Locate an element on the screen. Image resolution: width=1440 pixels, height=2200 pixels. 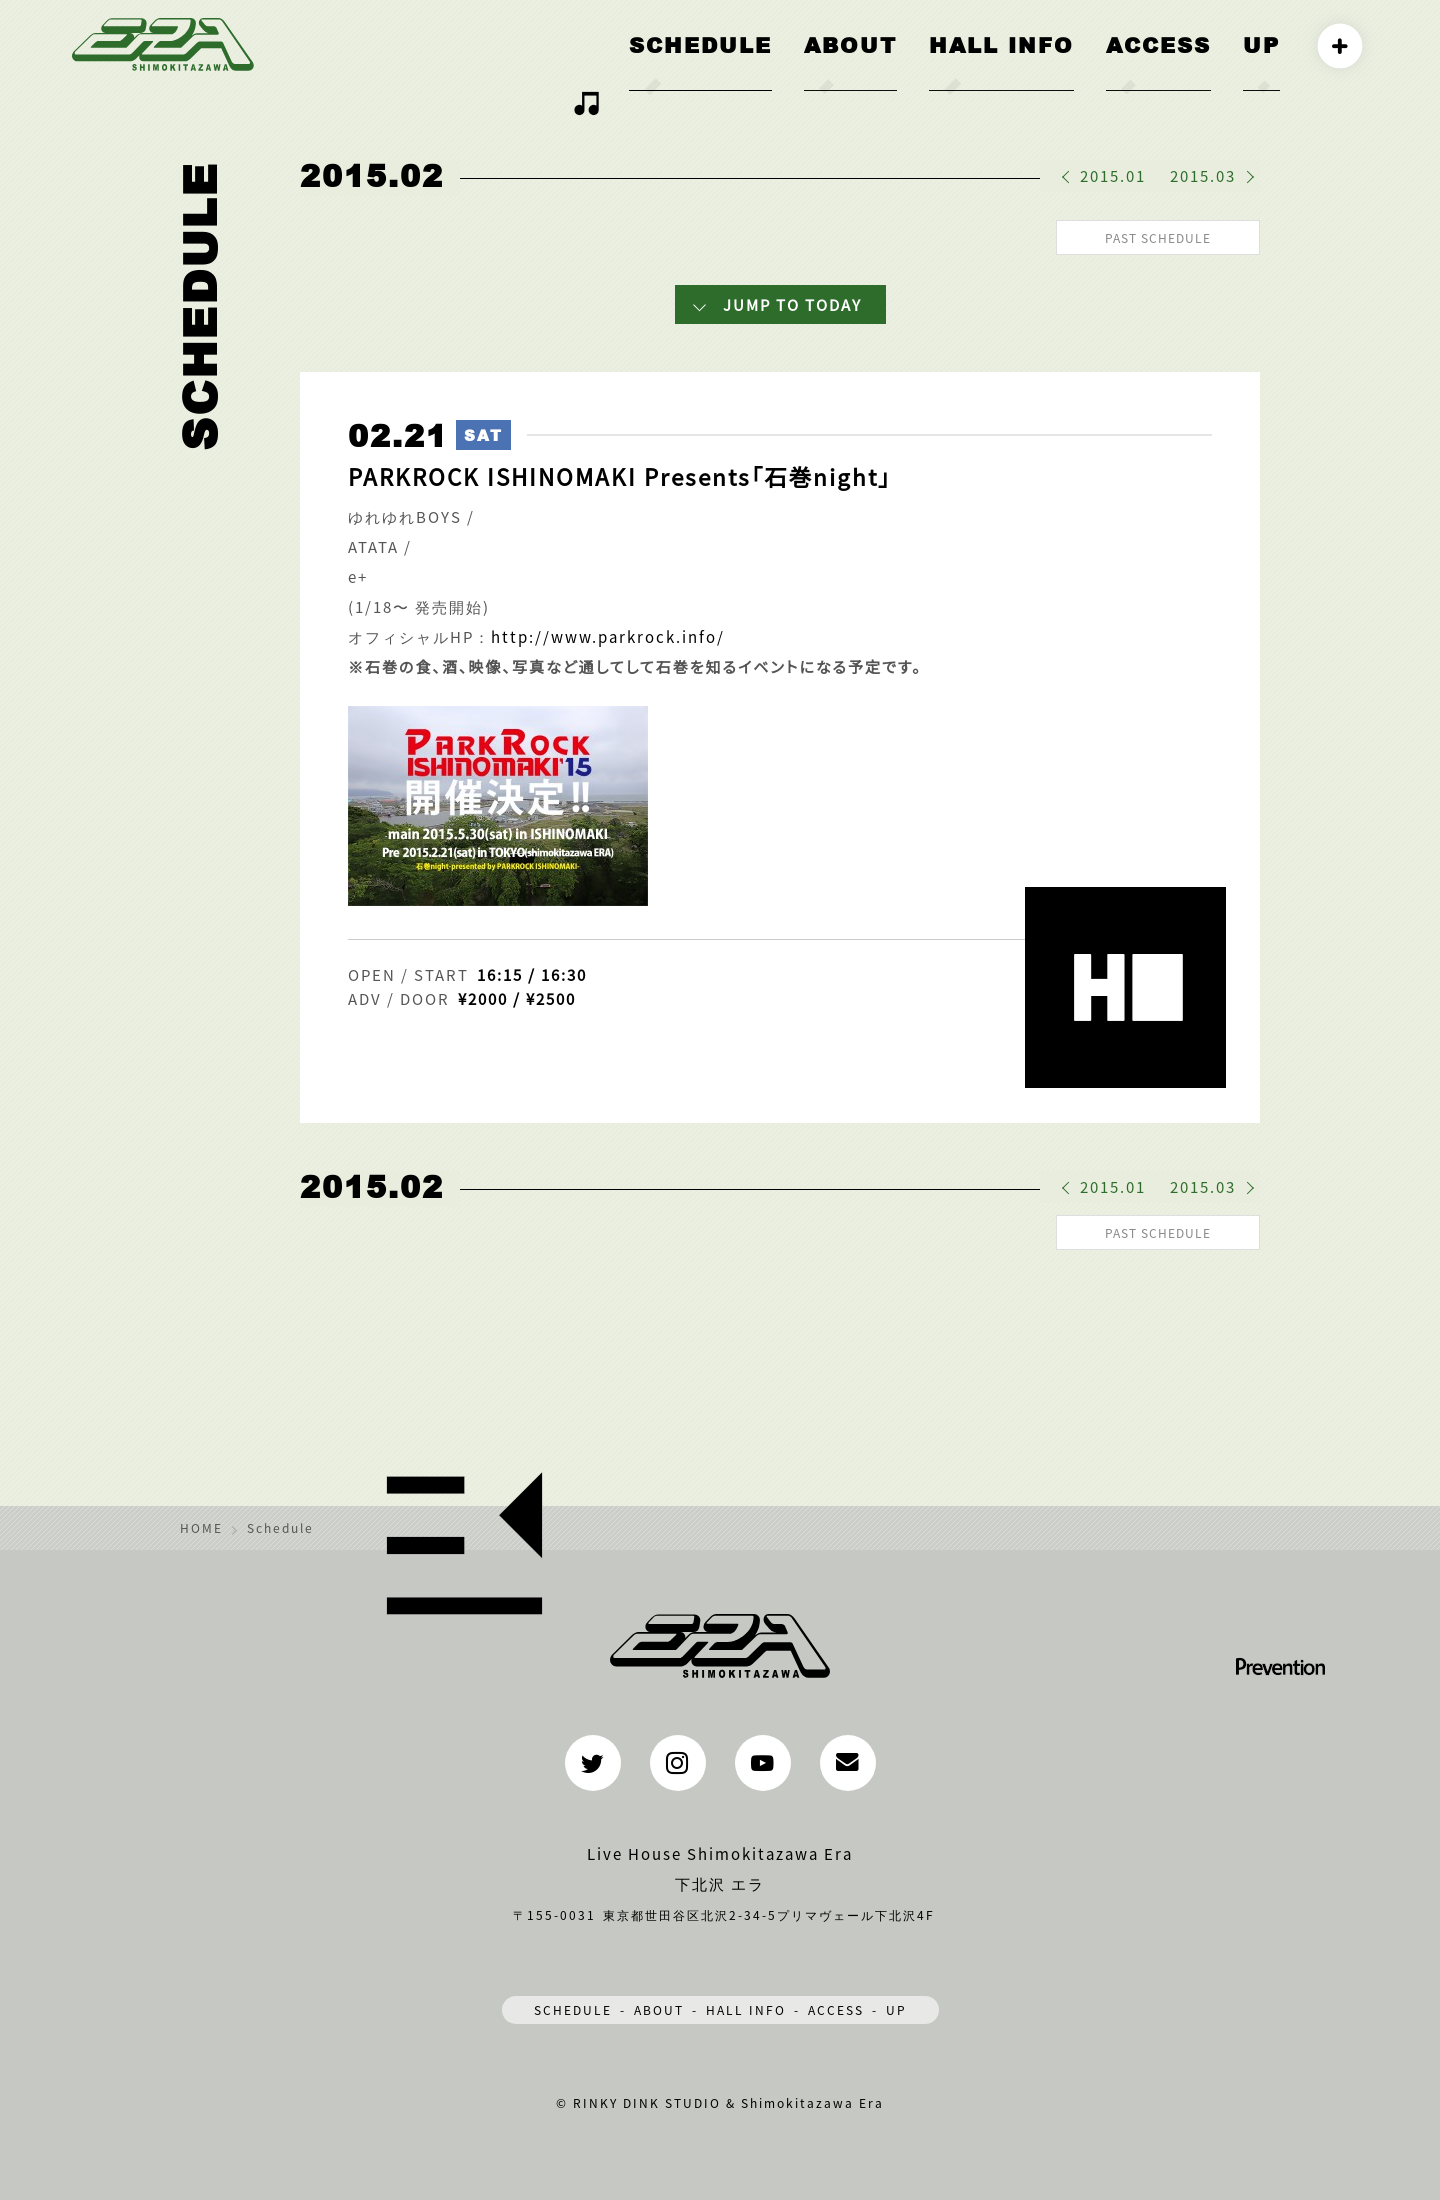
prevention magazine brand logo is located at coordinates (1280, 1666).